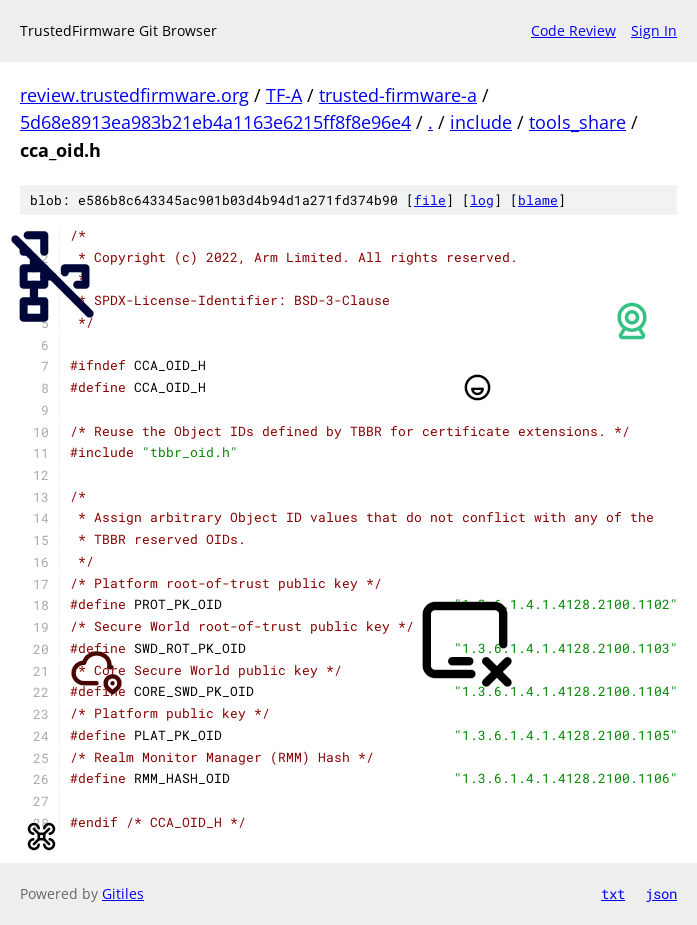  What do you see at coordinates (477, 387) in the screenshot?
I see `open funimation streaming app` at bounding box center [477, 387].